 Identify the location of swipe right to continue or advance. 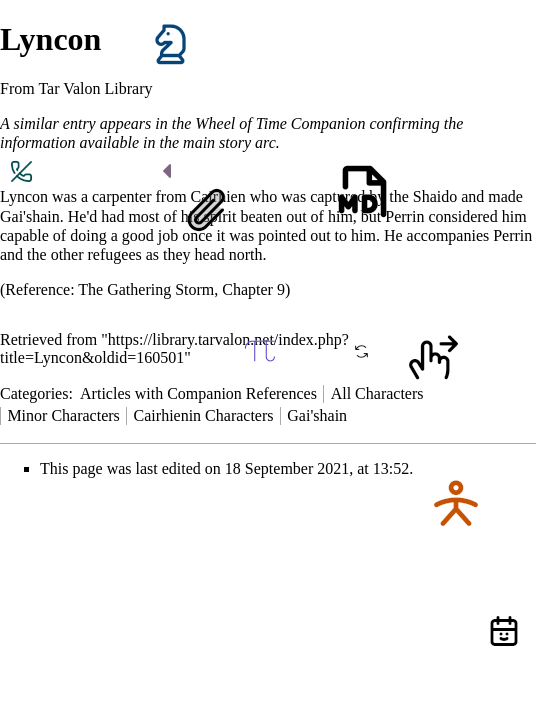
(431, 359).